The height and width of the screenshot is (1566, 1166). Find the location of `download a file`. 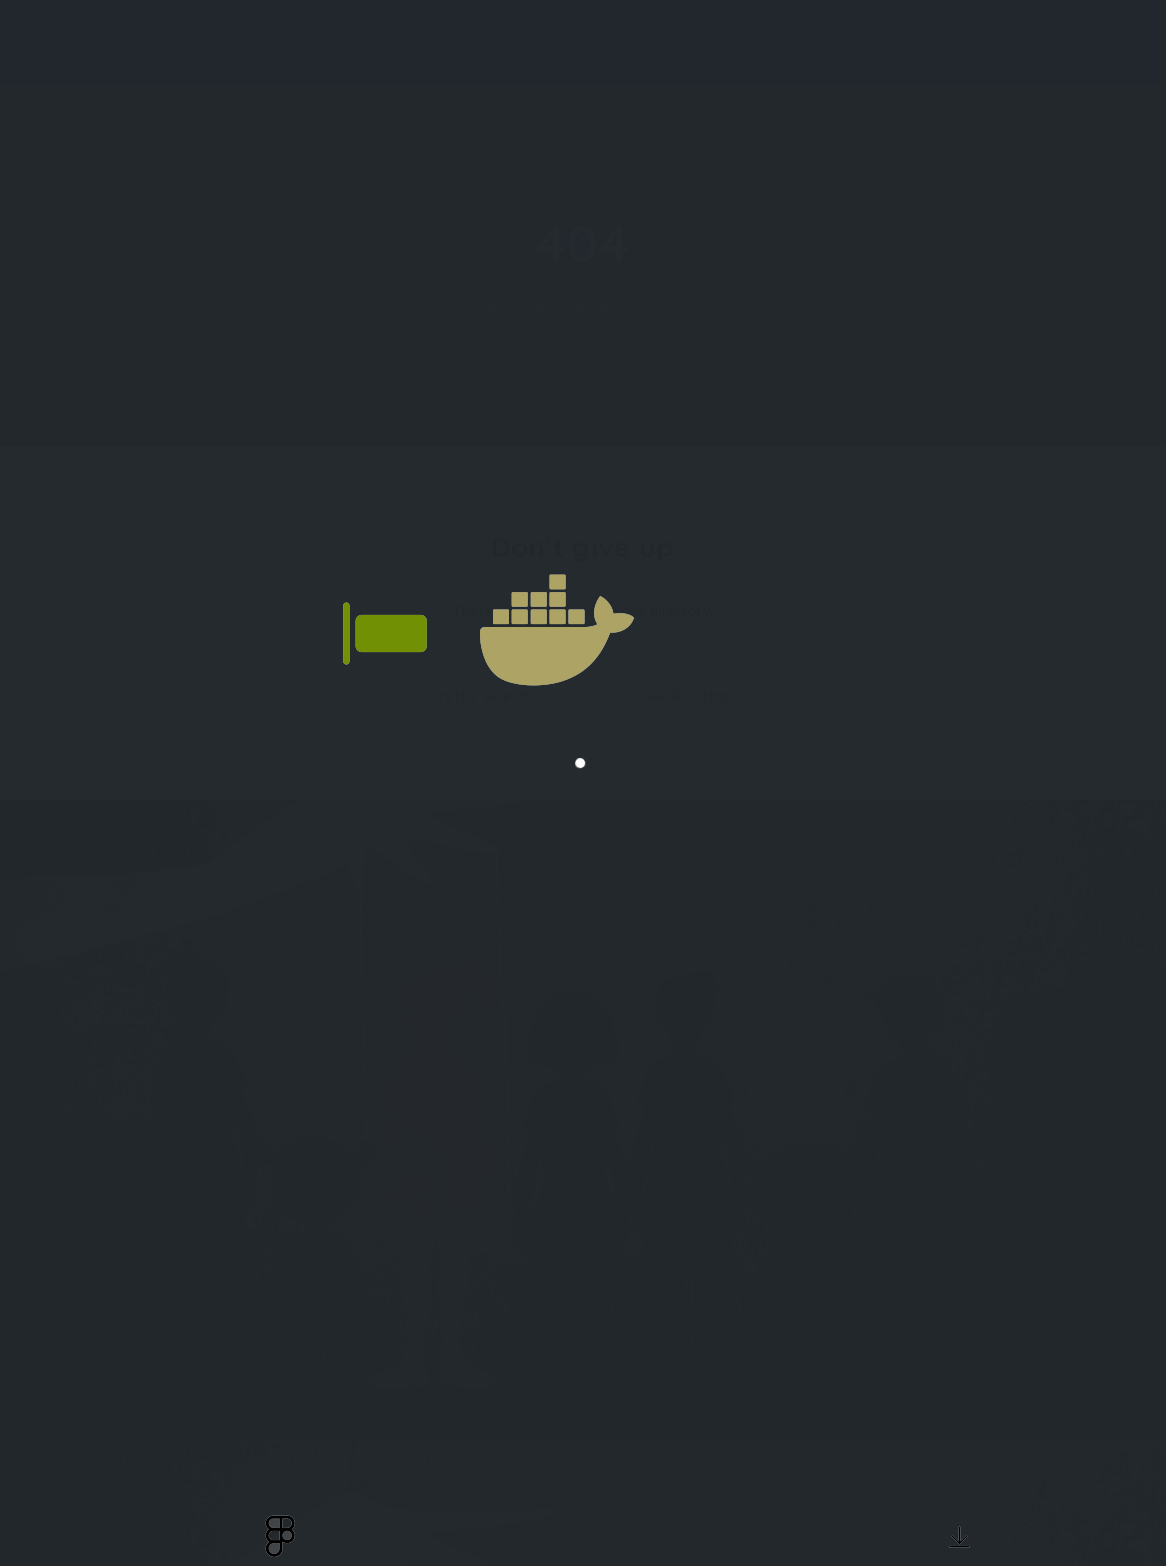

download a file is located at coordinates (959, 1537).